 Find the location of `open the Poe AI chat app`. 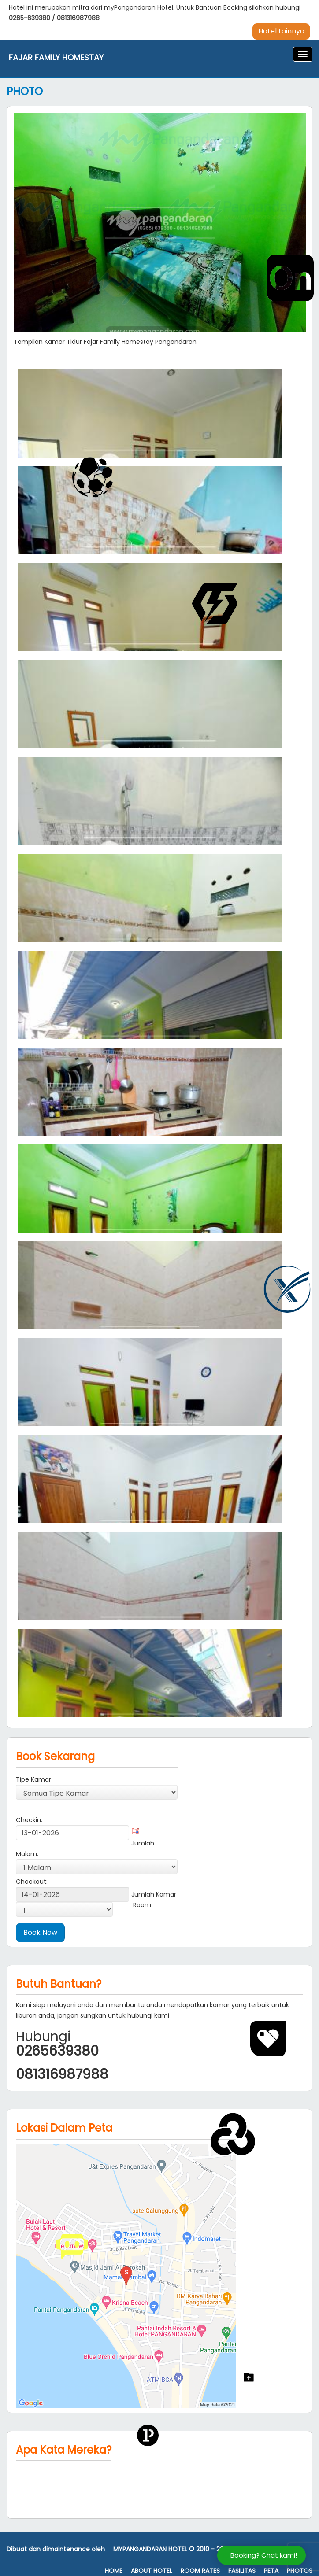

open the Poe AI chat app is located at coordinates (72, 2246).